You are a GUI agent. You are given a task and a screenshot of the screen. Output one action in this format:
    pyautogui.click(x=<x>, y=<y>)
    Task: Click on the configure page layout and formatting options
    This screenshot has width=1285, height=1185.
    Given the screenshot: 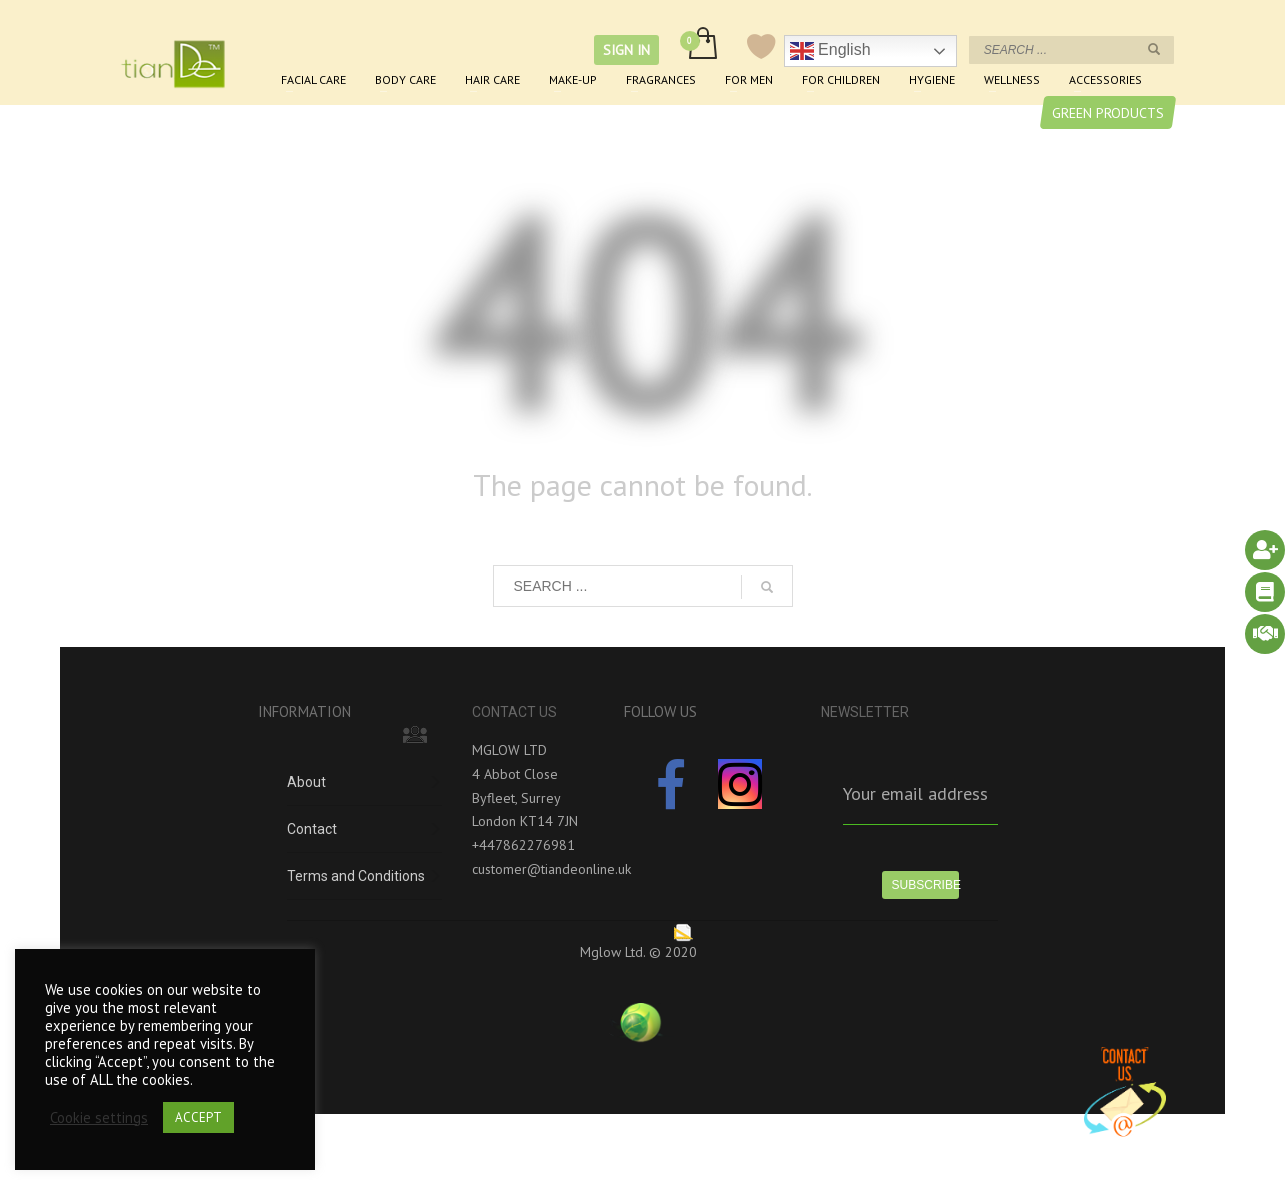 What is the action you would take?
    pyautogui.click(x=683, y=932)
    